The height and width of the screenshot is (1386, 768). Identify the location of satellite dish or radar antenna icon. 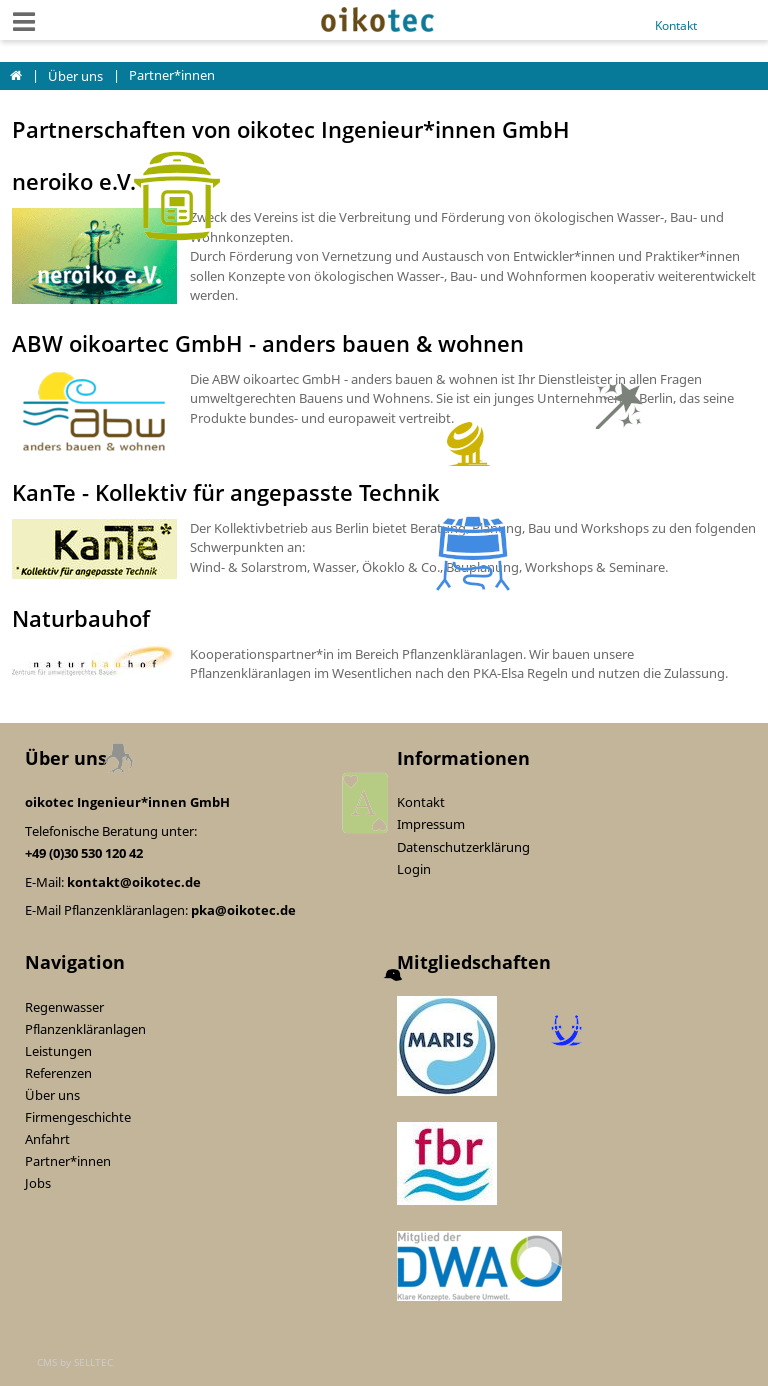
(469, 444).